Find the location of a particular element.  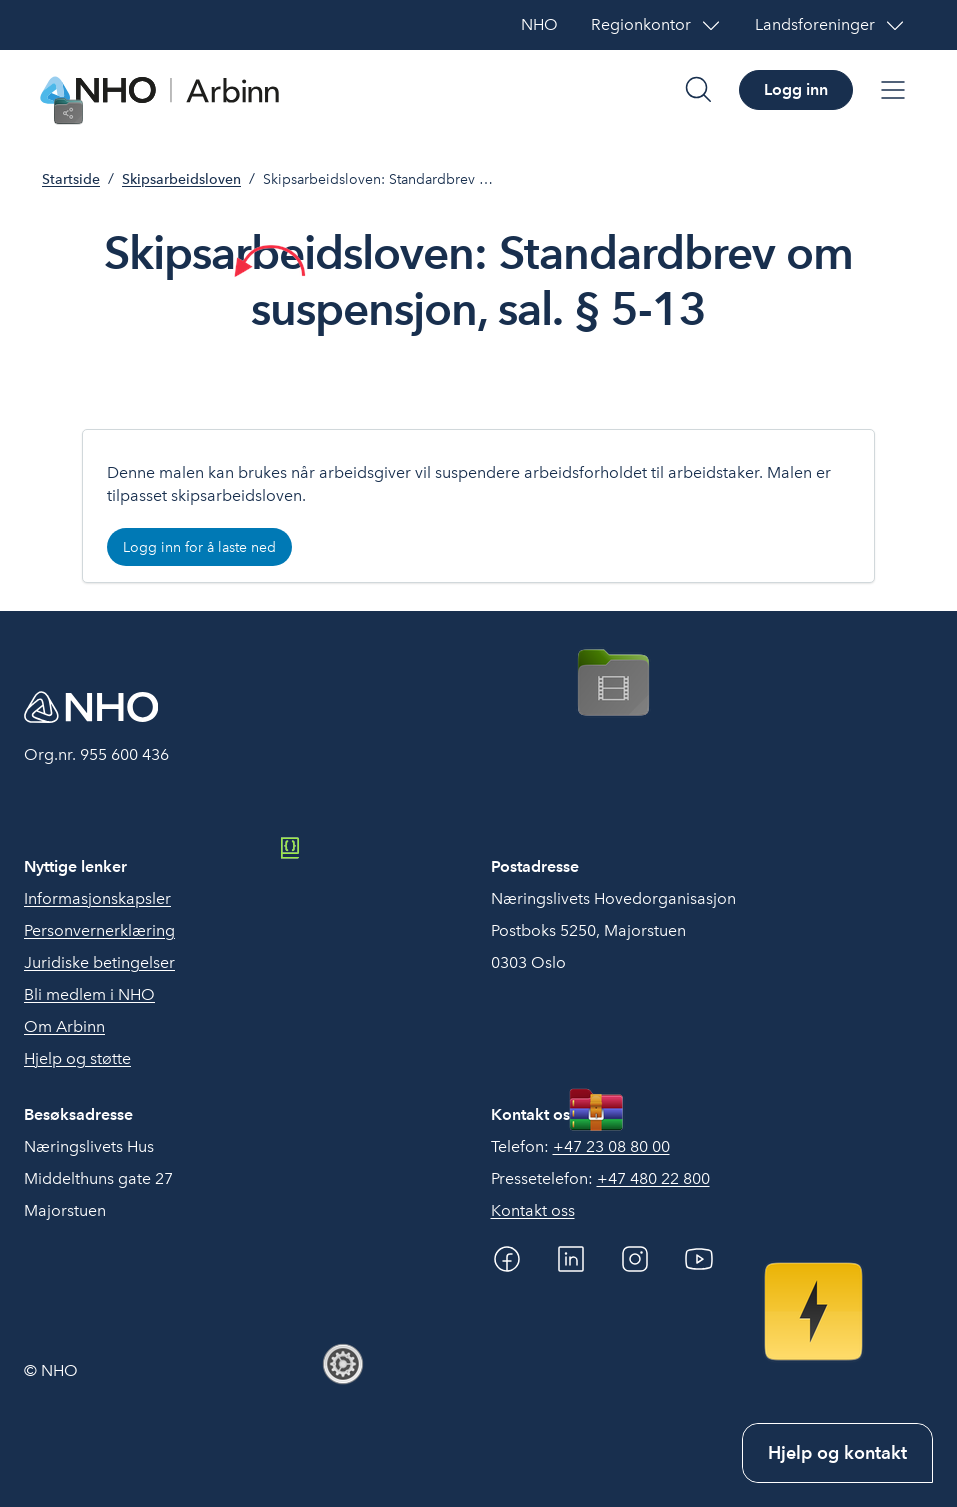

access your public shared folder is located at coordinates (68, 110).